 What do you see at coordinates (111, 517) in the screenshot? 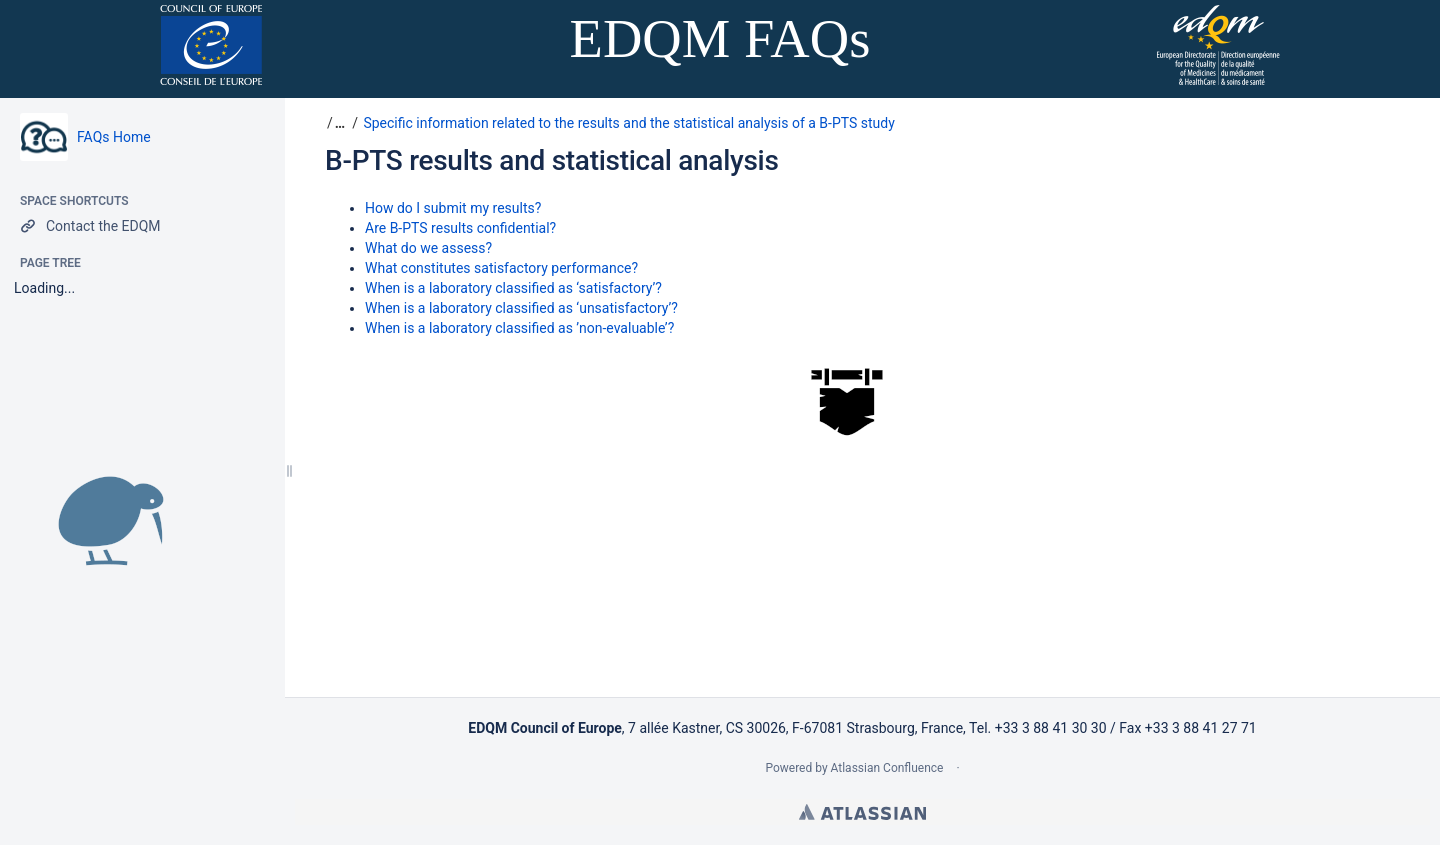
I see `kiwi bird icon or mascot` at bounding box center [111, 517].